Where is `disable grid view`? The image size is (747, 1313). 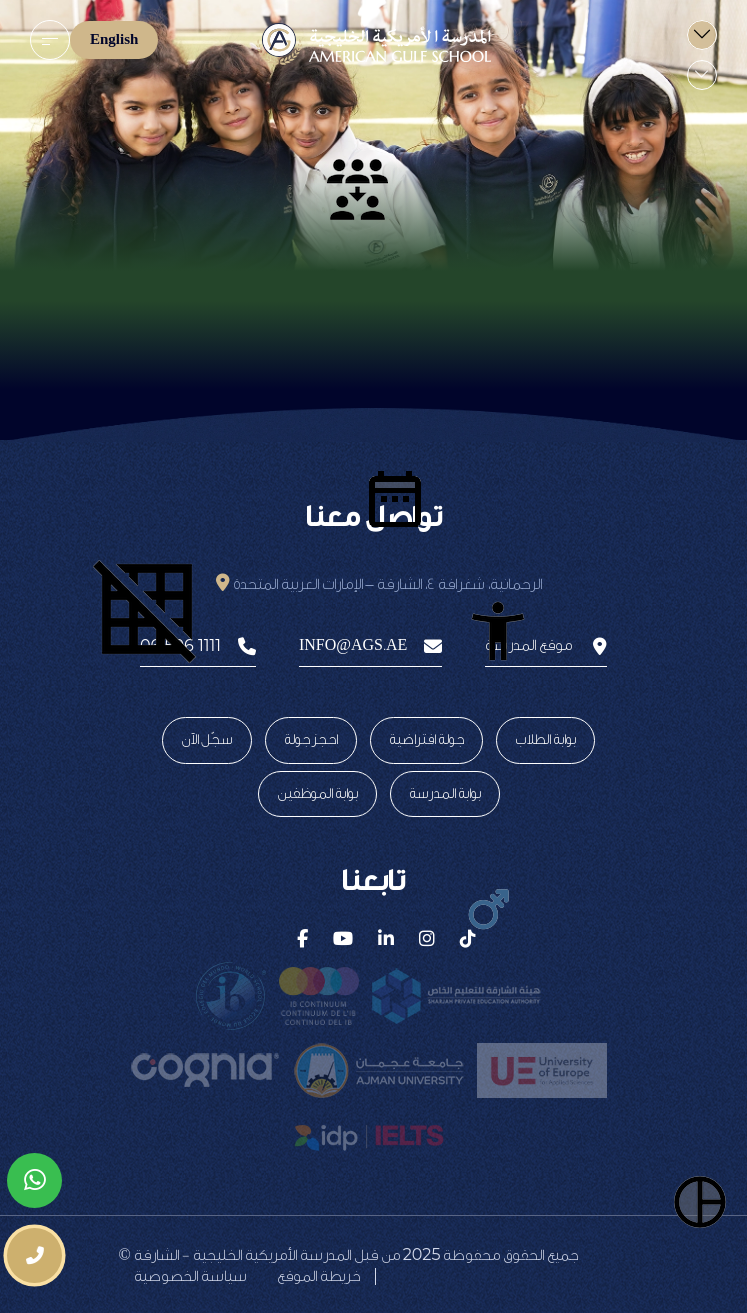 disable grid view is located at coordinates (147, 609).